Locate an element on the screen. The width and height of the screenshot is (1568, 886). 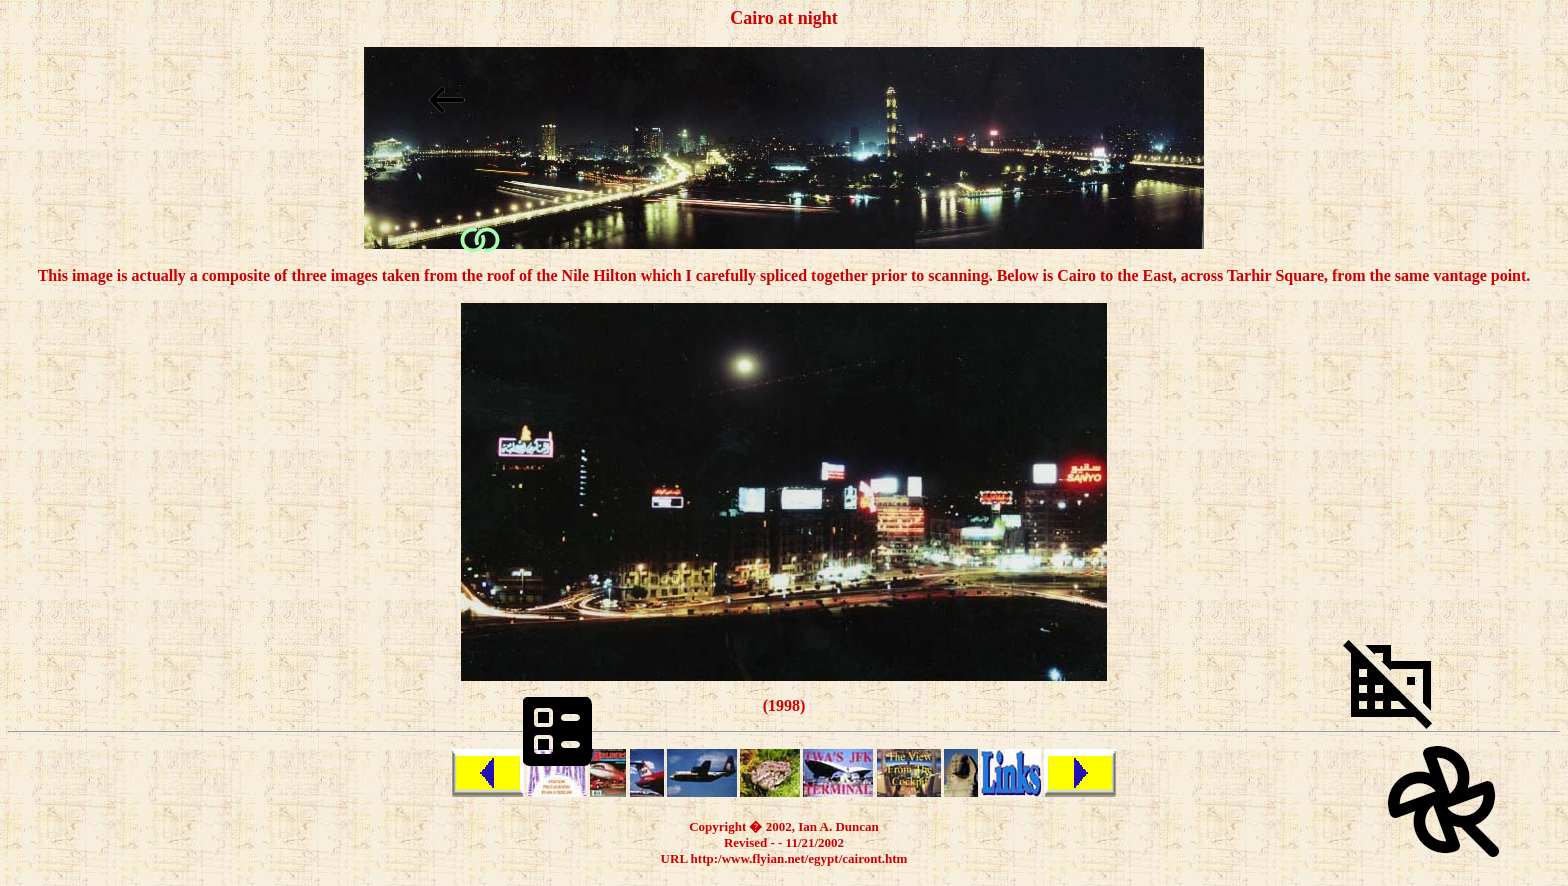
go back to the previous screen is located at coordinates (447, 100).